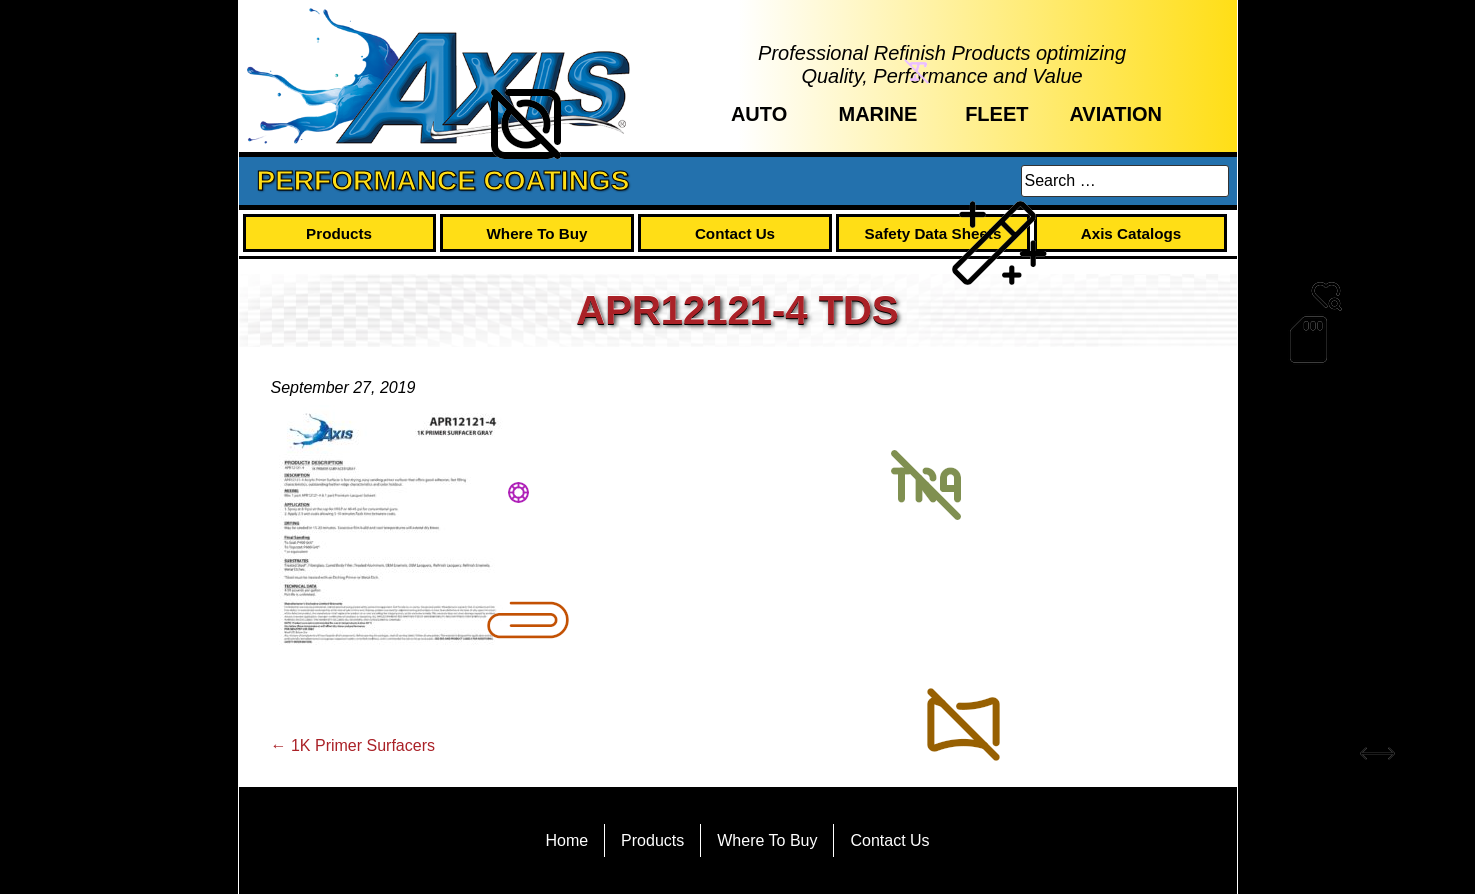  Describe the element at coordinates (518, 492) in the screenshot. I see `access casino or gambling games` at that location.